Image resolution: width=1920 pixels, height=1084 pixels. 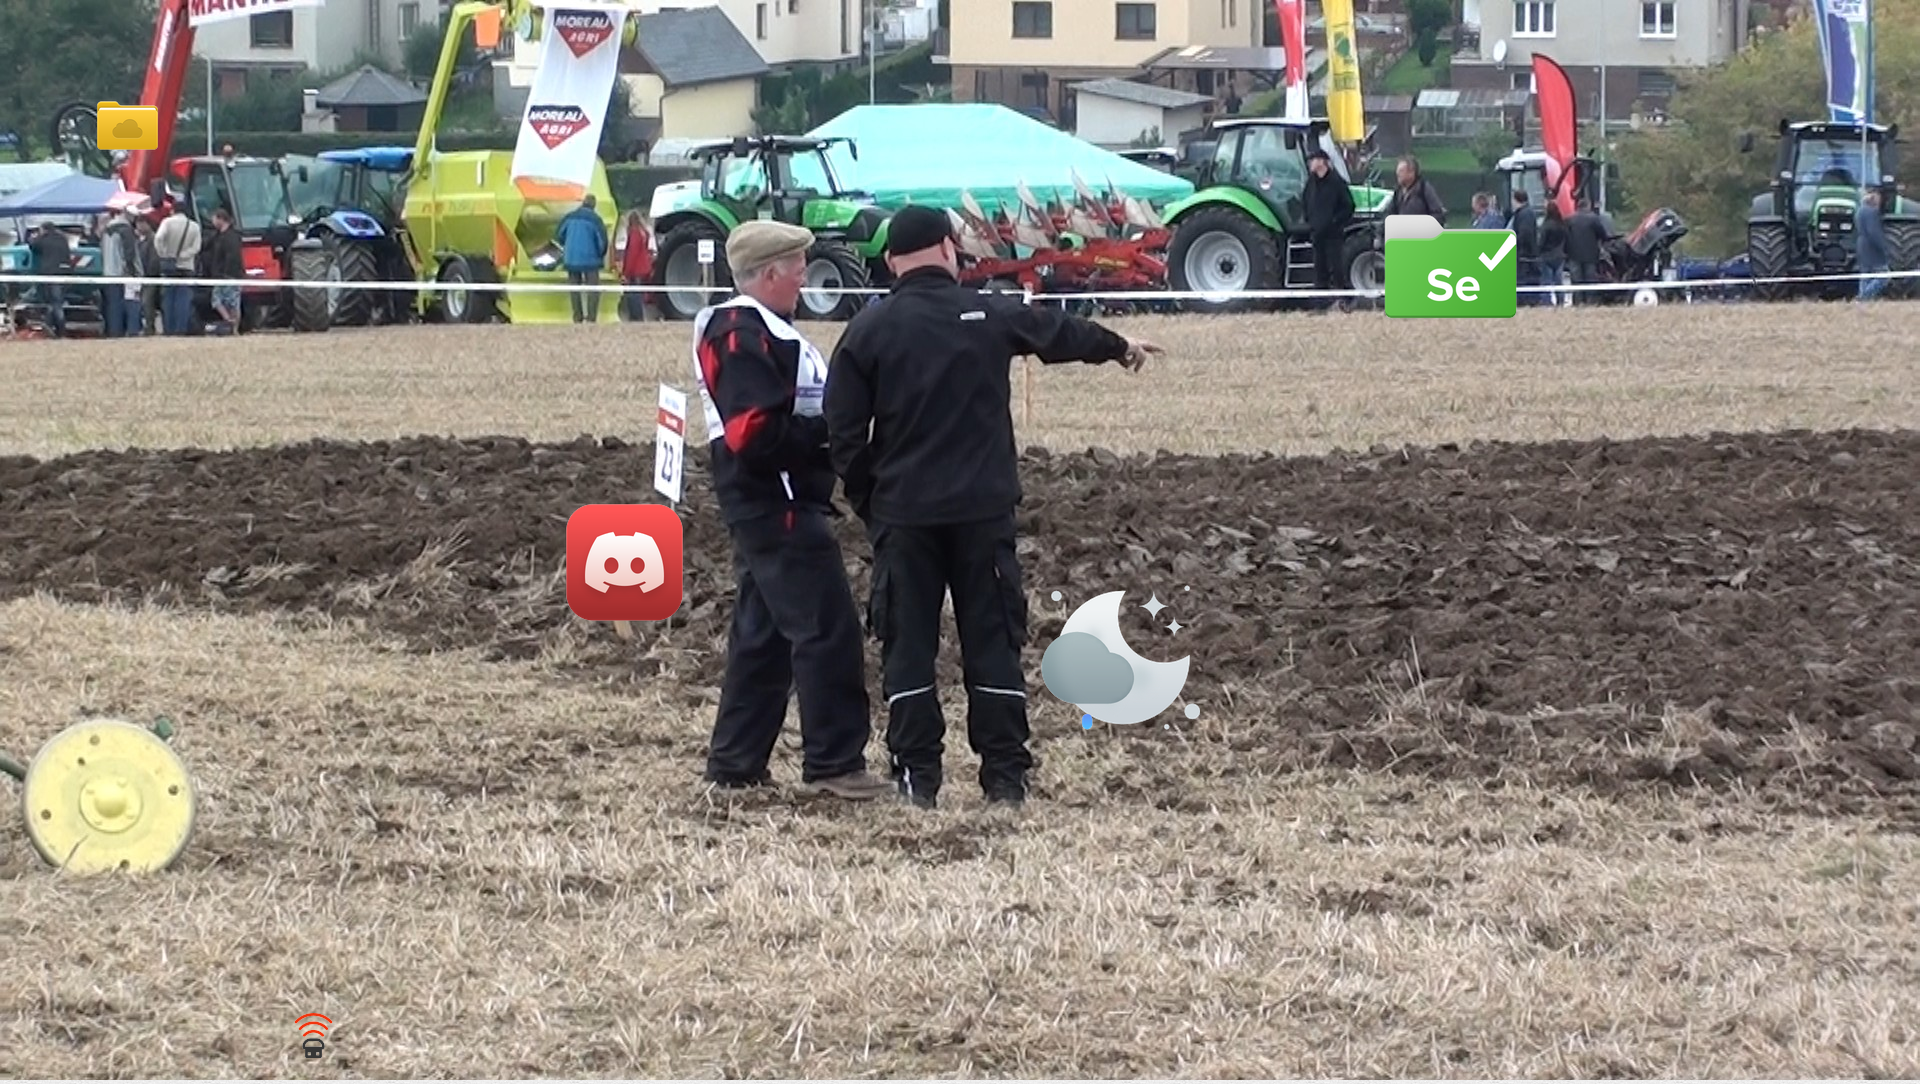 What do you see at coordinates (624, 562) in the screenshot?
I see `open lightcord messaging app` at bounding box center [624, 562].